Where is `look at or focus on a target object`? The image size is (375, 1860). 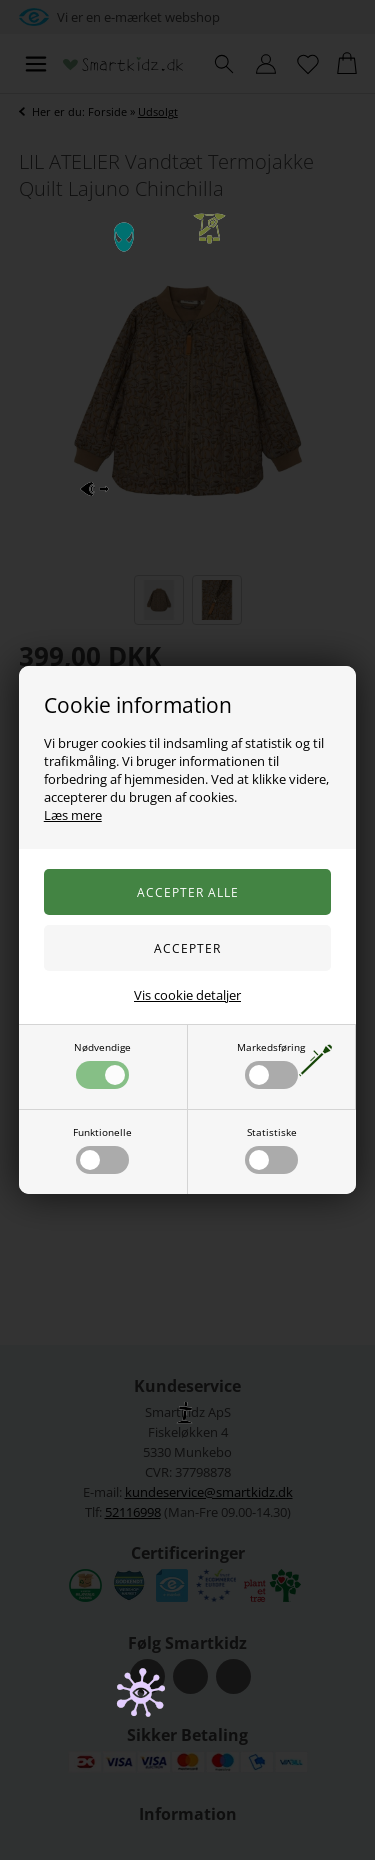 look at or focus on a target object is located at coordinates (95, 489).